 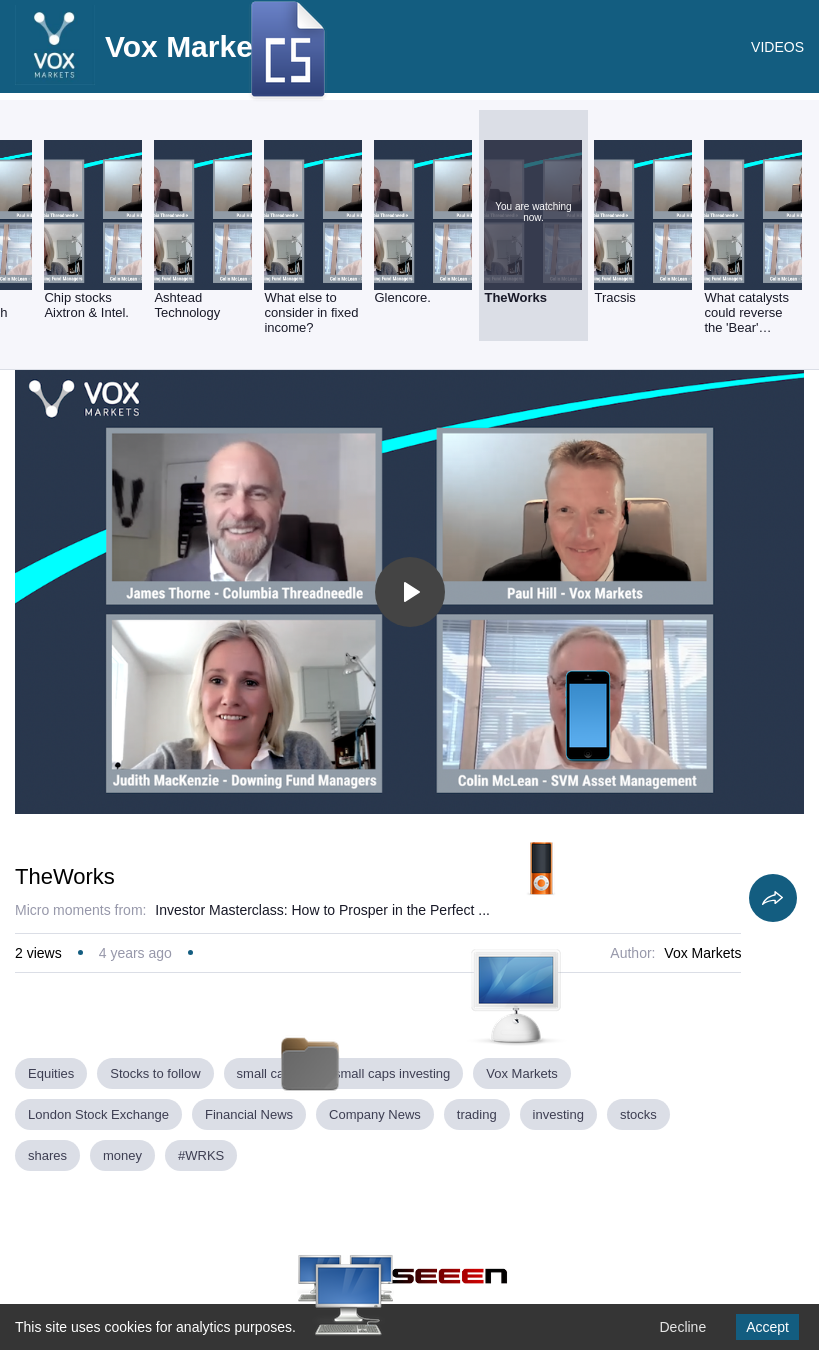 I want to click on indicates an iMac G4 device in system settings, so click(x=516, y=992).